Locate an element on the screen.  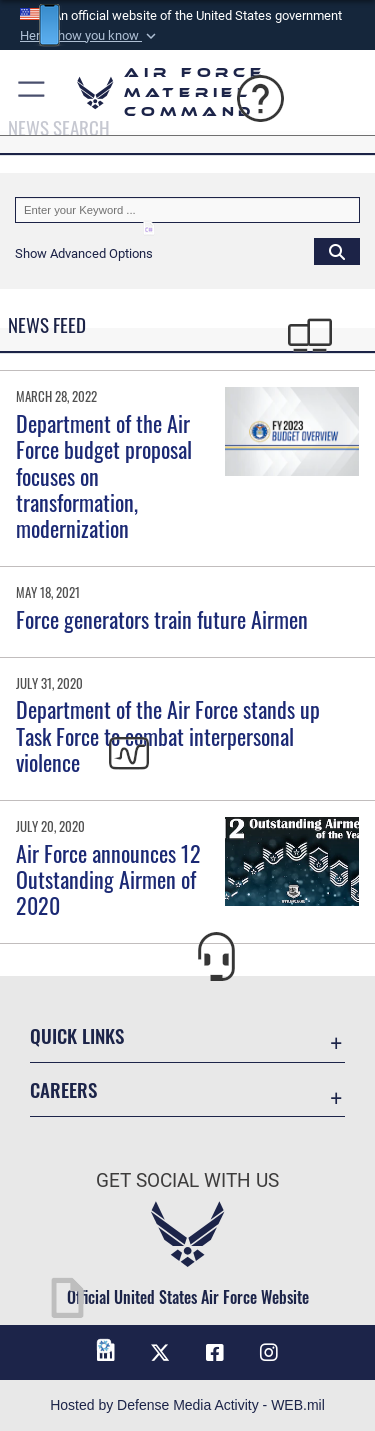
a C# source code file is located at coordinates (149, 228).